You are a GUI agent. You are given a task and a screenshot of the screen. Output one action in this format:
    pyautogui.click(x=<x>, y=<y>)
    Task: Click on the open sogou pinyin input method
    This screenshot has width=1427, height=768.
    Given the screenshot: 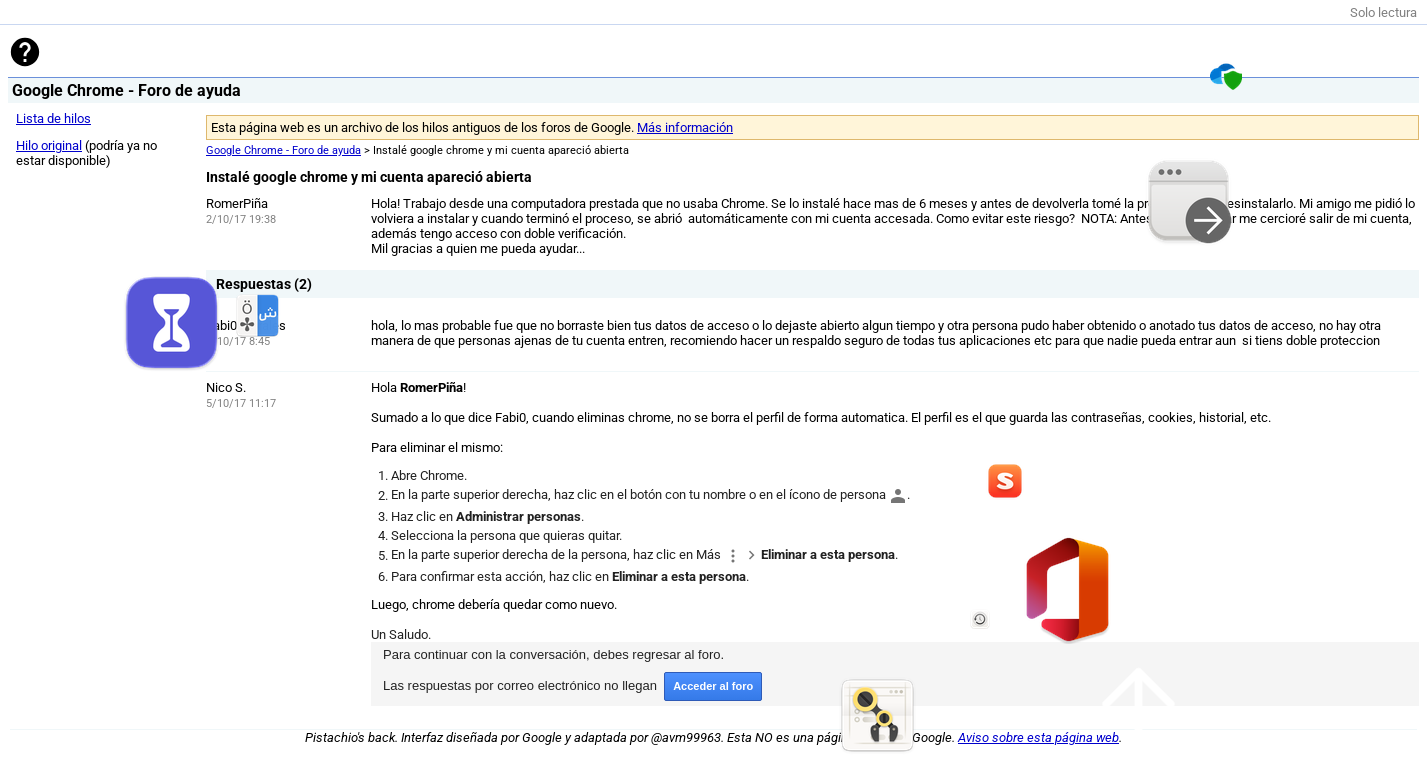 What is the action you would take?
    pyautogui.click(x=1005, y=481)
    